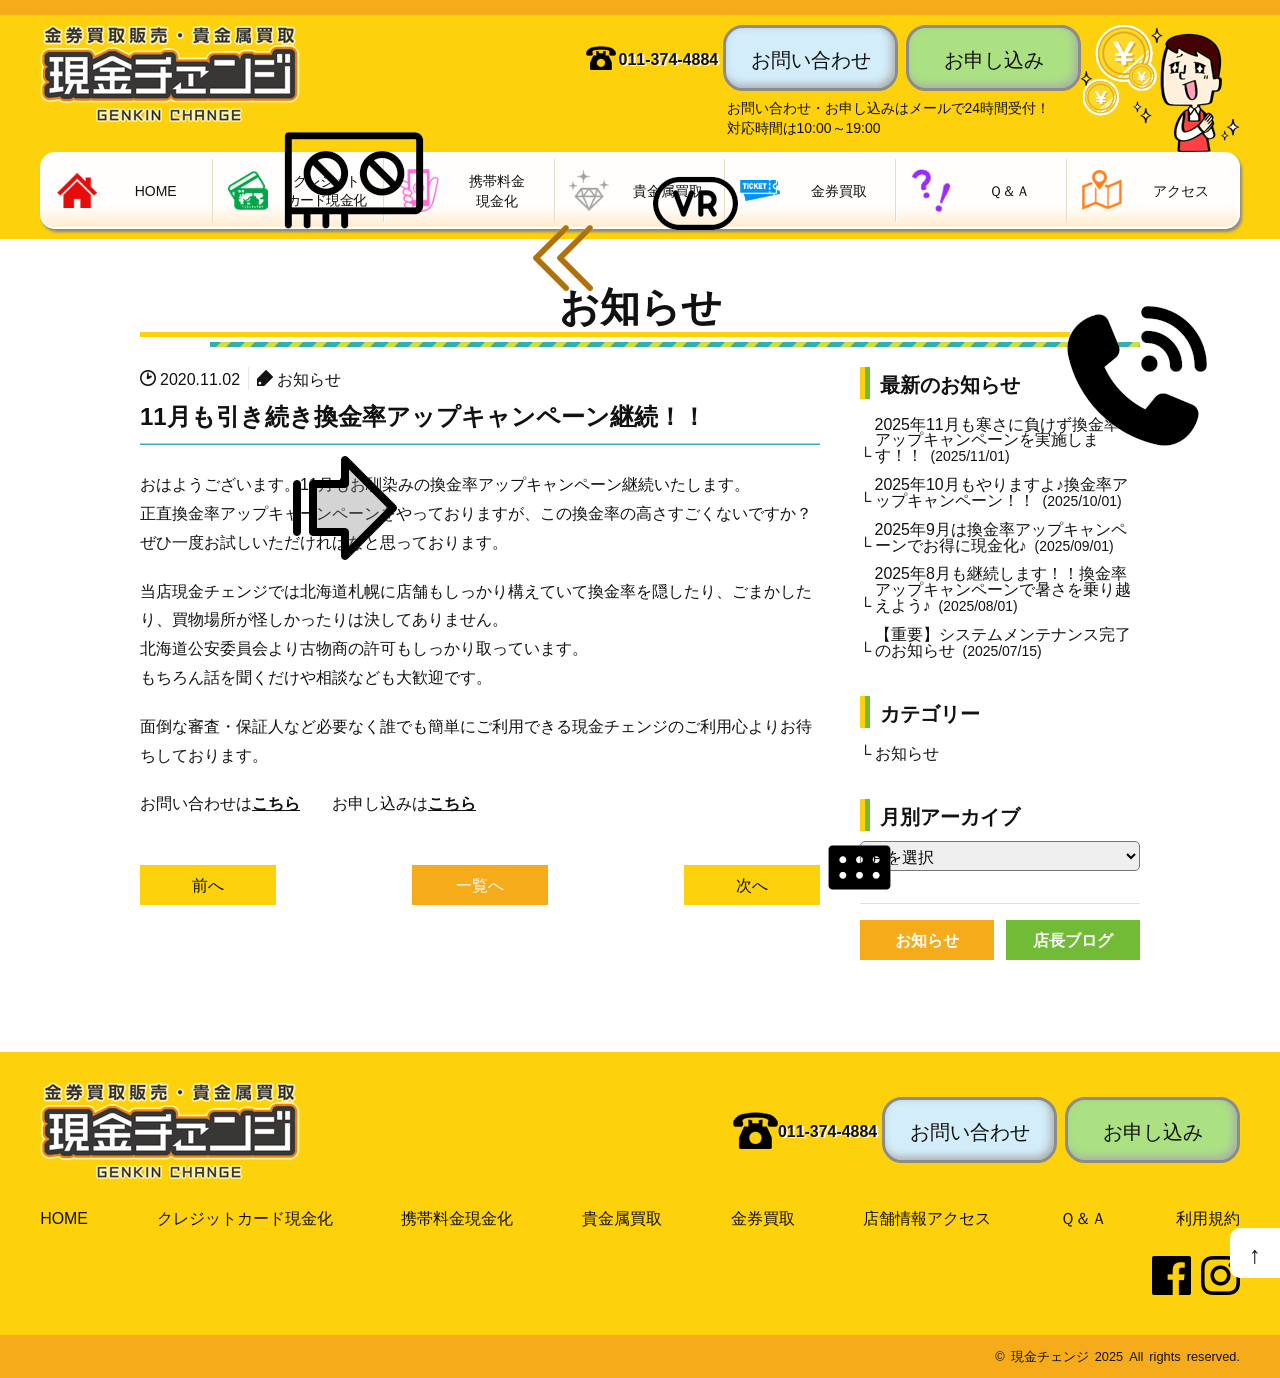 Image resolution: width=1280 pixels, height=1378 pixels. What do you see at coordinates (563, 258) in the screenshot?
I see `go back to the beginning` at bounding box center [563, 258].